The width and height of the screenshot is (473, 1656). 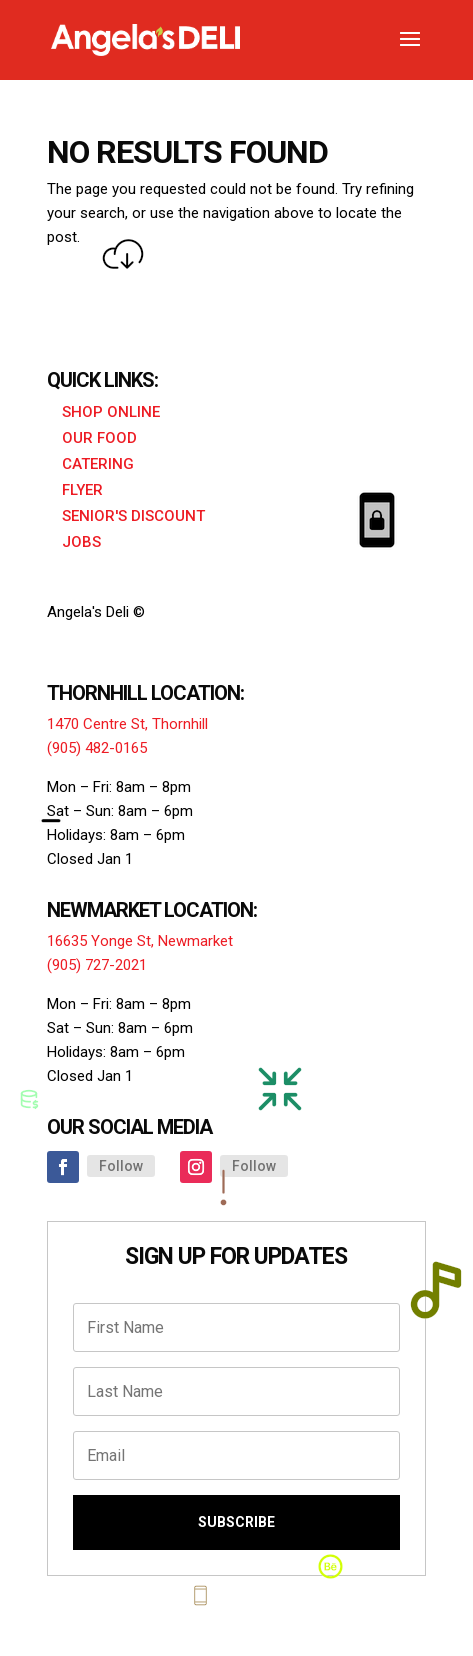 I want to click on indicates a warning or alert requiring attention, so click(x=223, y=1187).